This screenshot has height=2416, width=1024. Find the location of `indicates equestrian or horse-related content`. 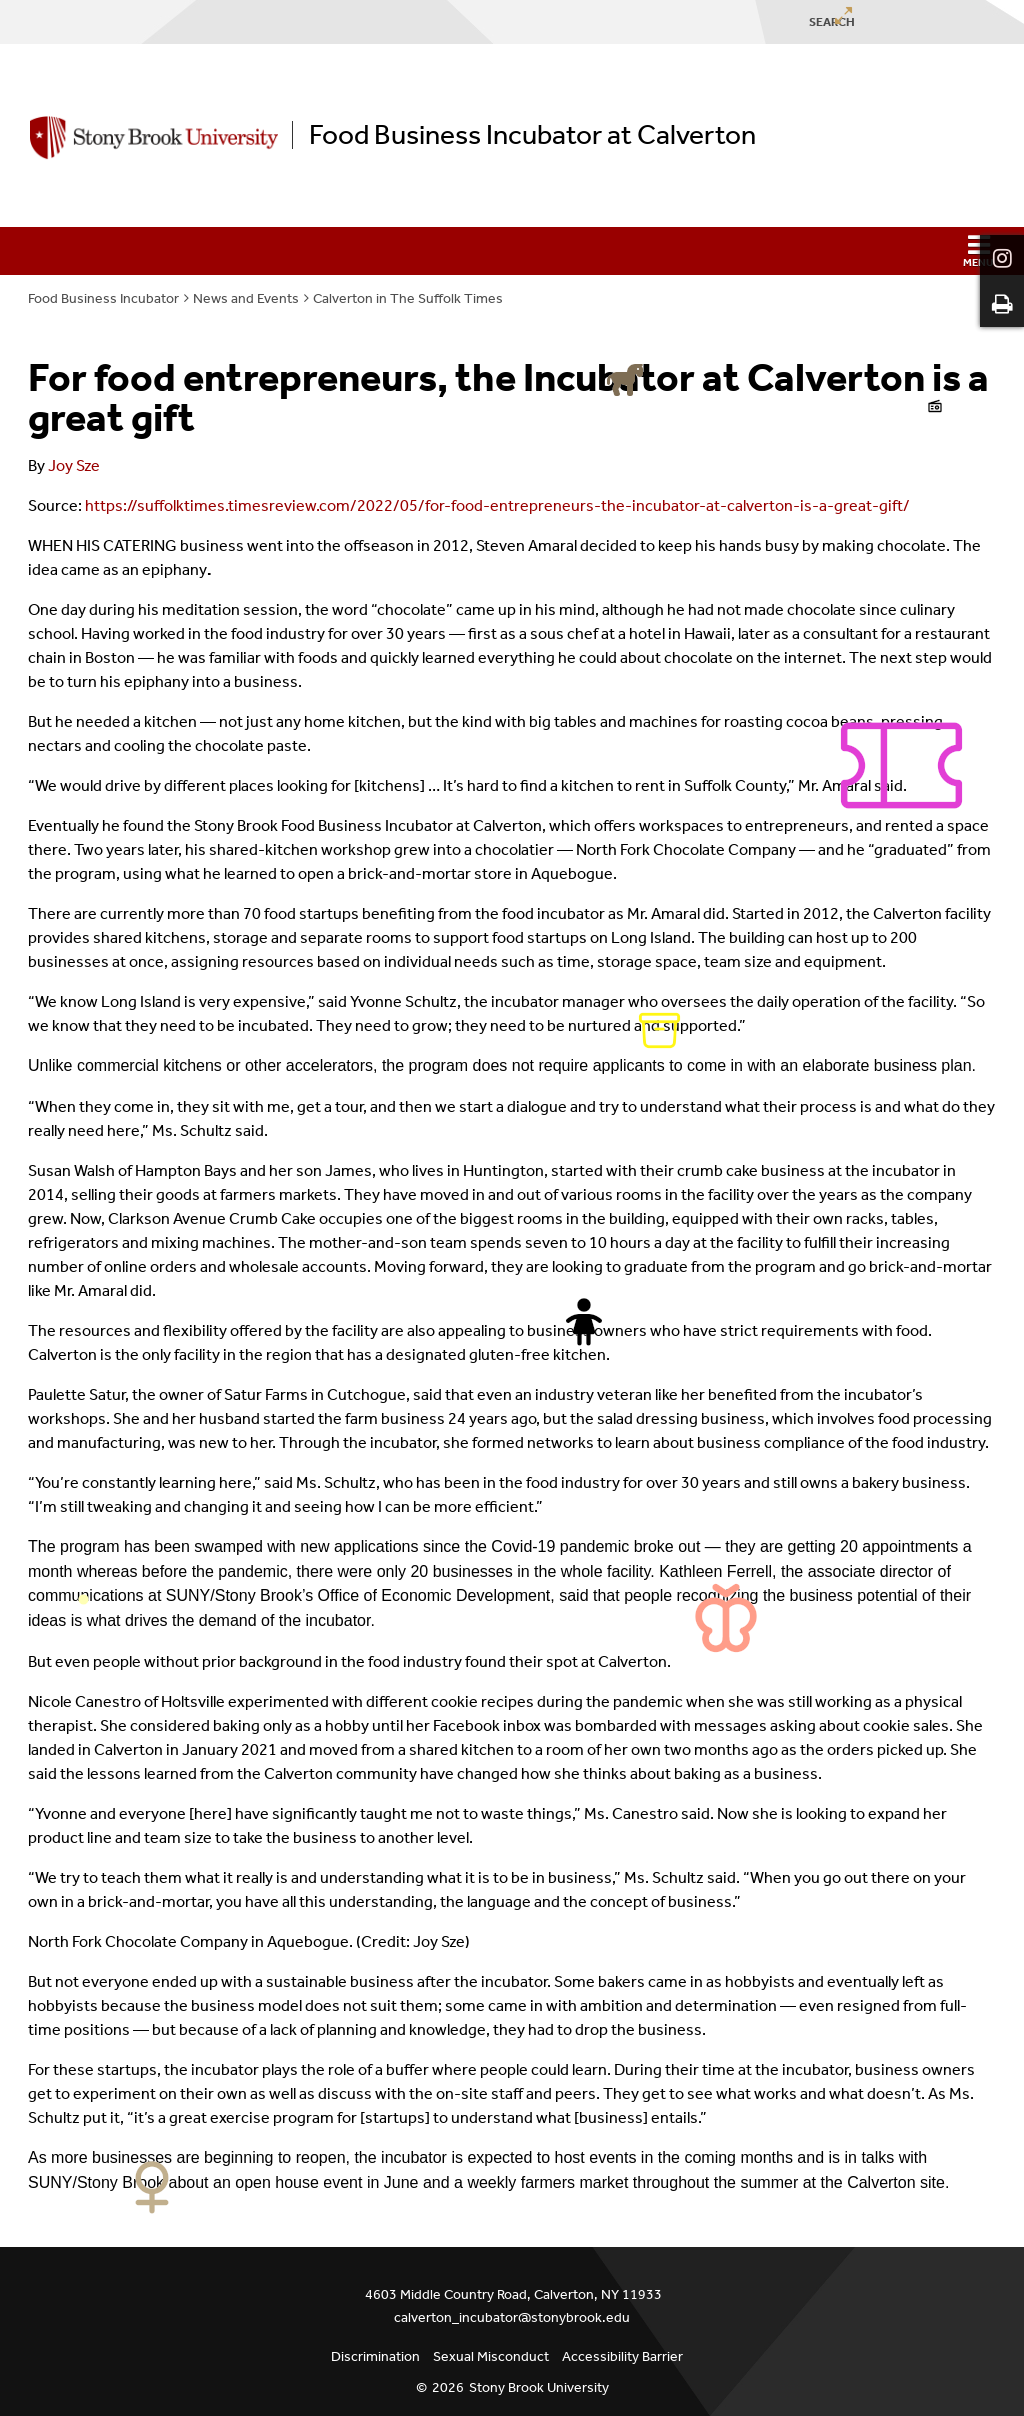

indicates equestrian or horse-related content is located at coordinates (625, 380).